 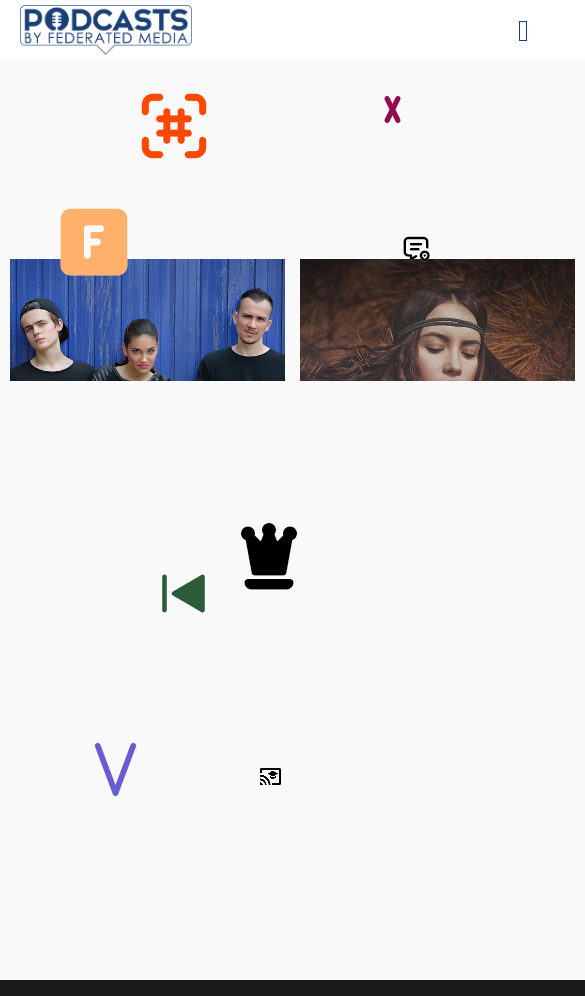 I want to click on cast or share screen to classroom display, so click(x=270, y=776).